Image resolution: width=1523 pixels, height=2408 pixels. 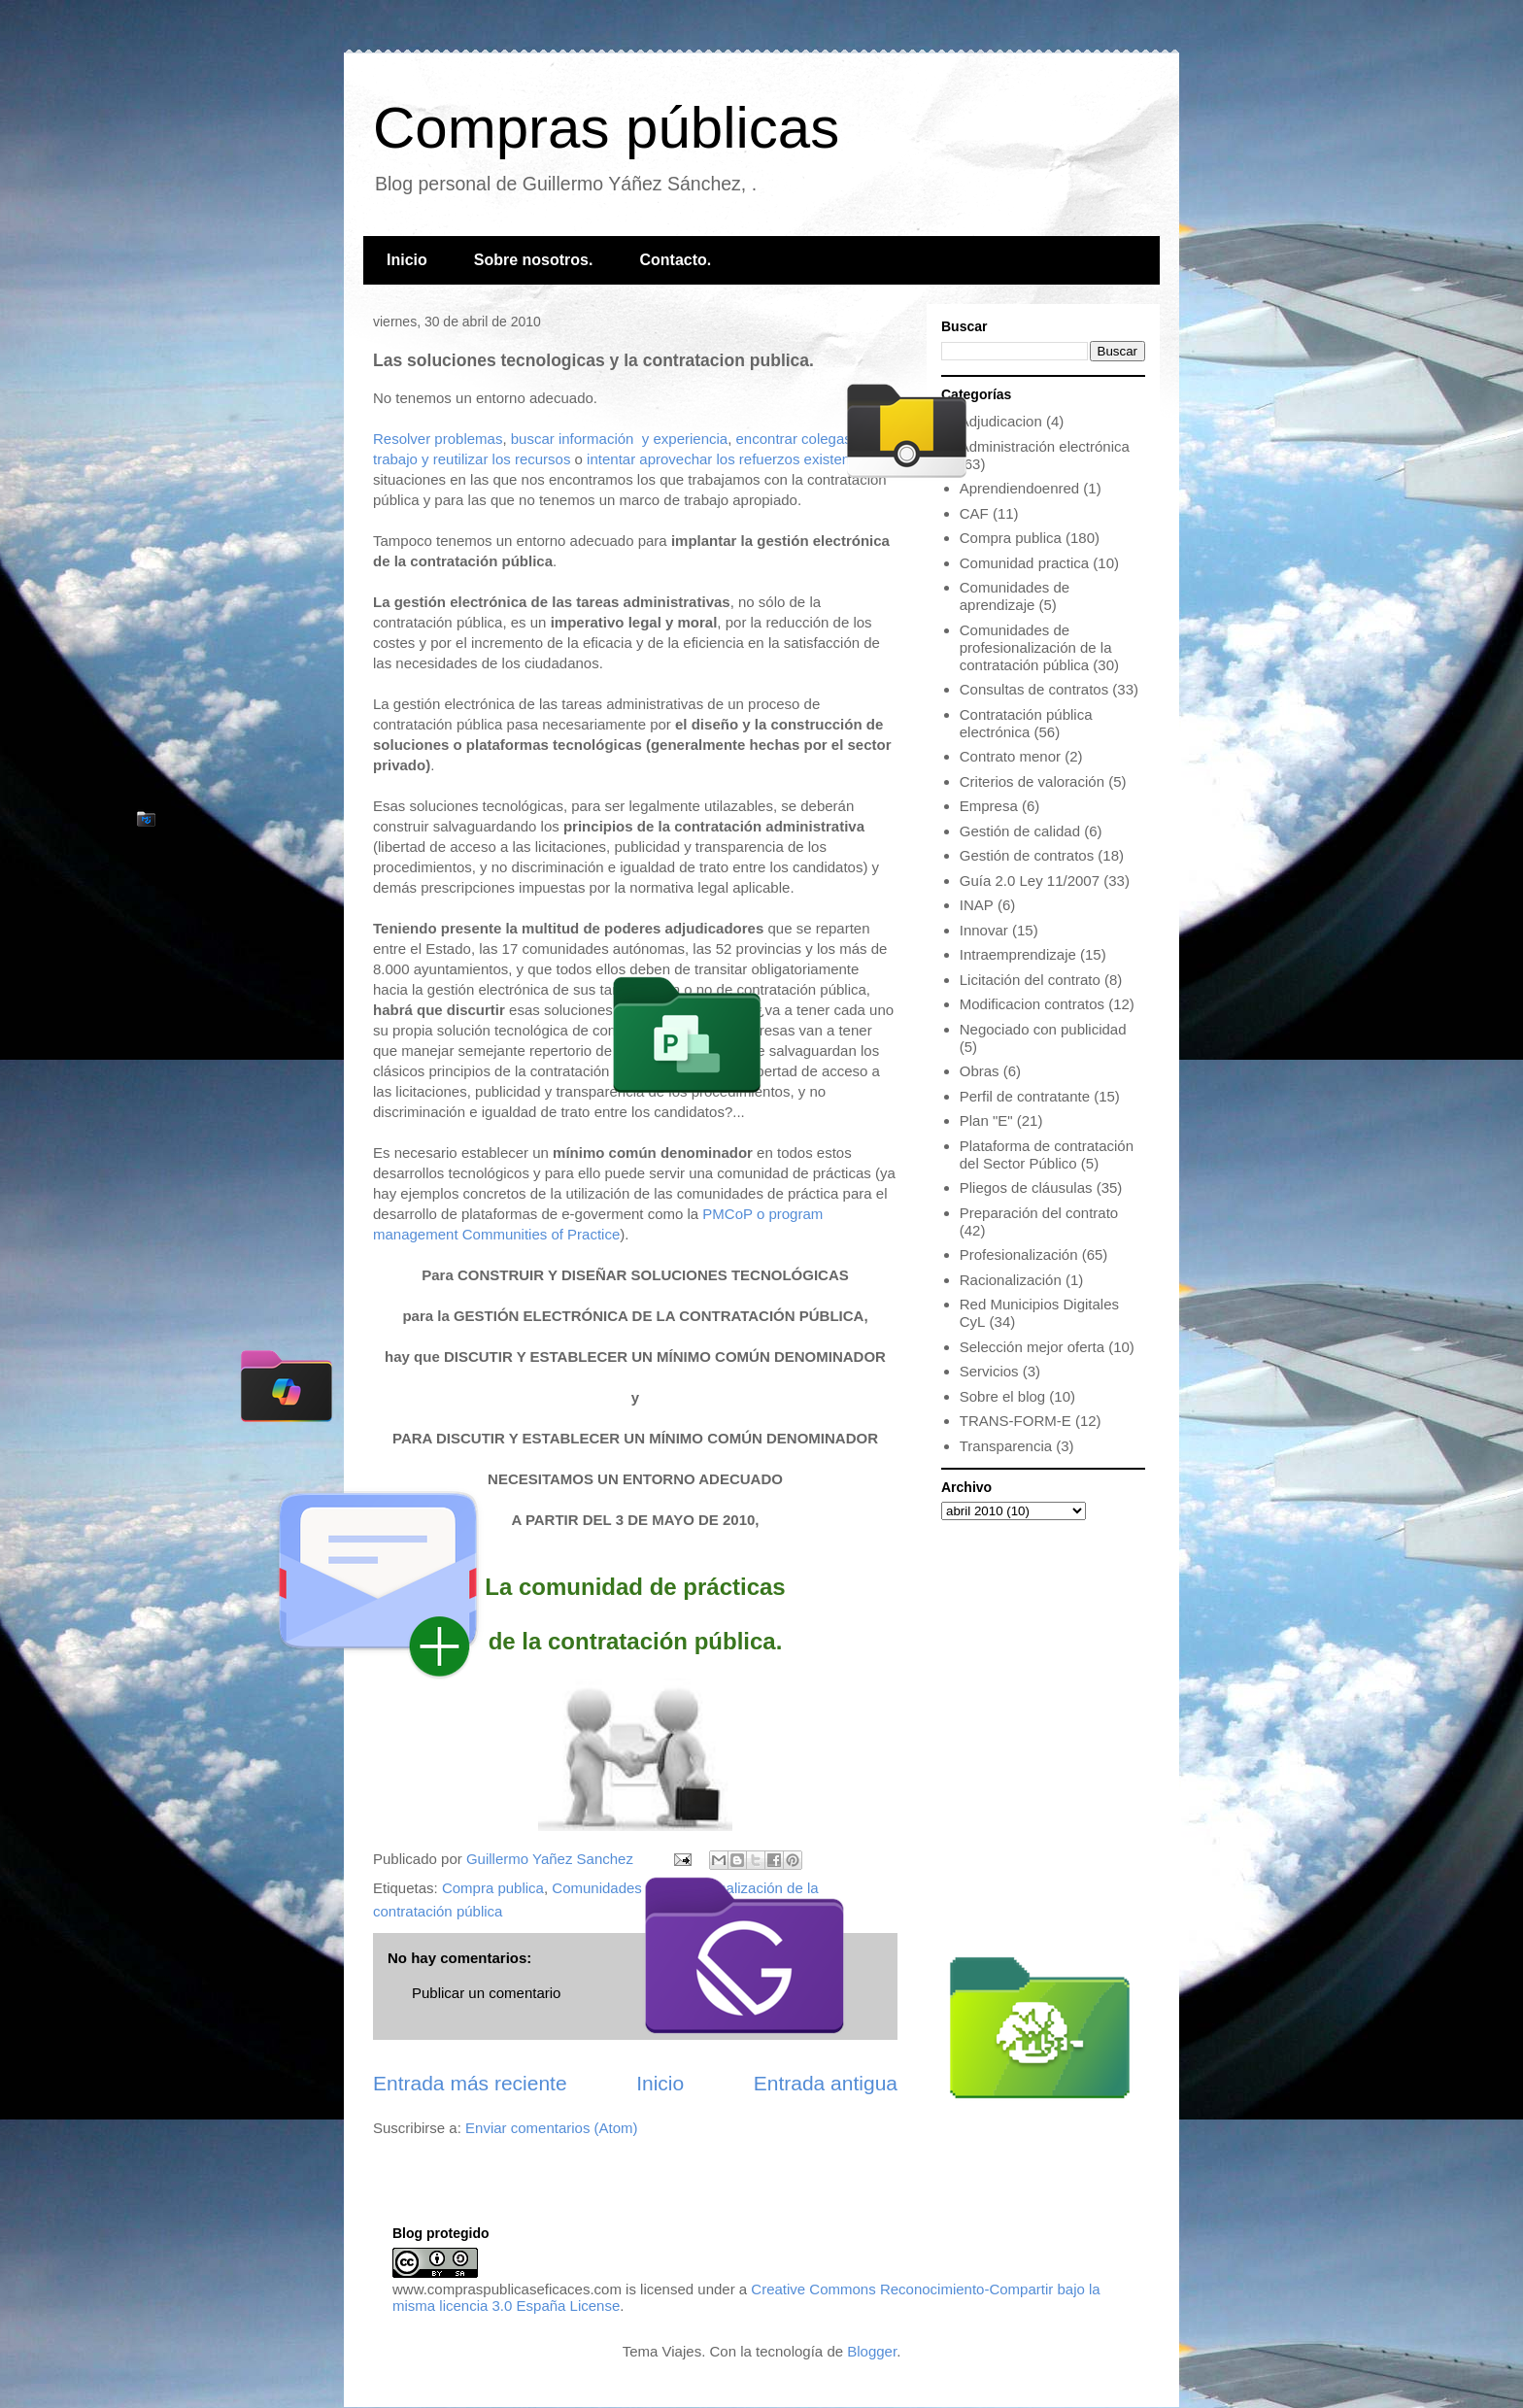 What do you see at coordinates (1039, 2032) in the screenshot?
I see `open GameJolt game files folder` at bounding box center [1039, 2032].